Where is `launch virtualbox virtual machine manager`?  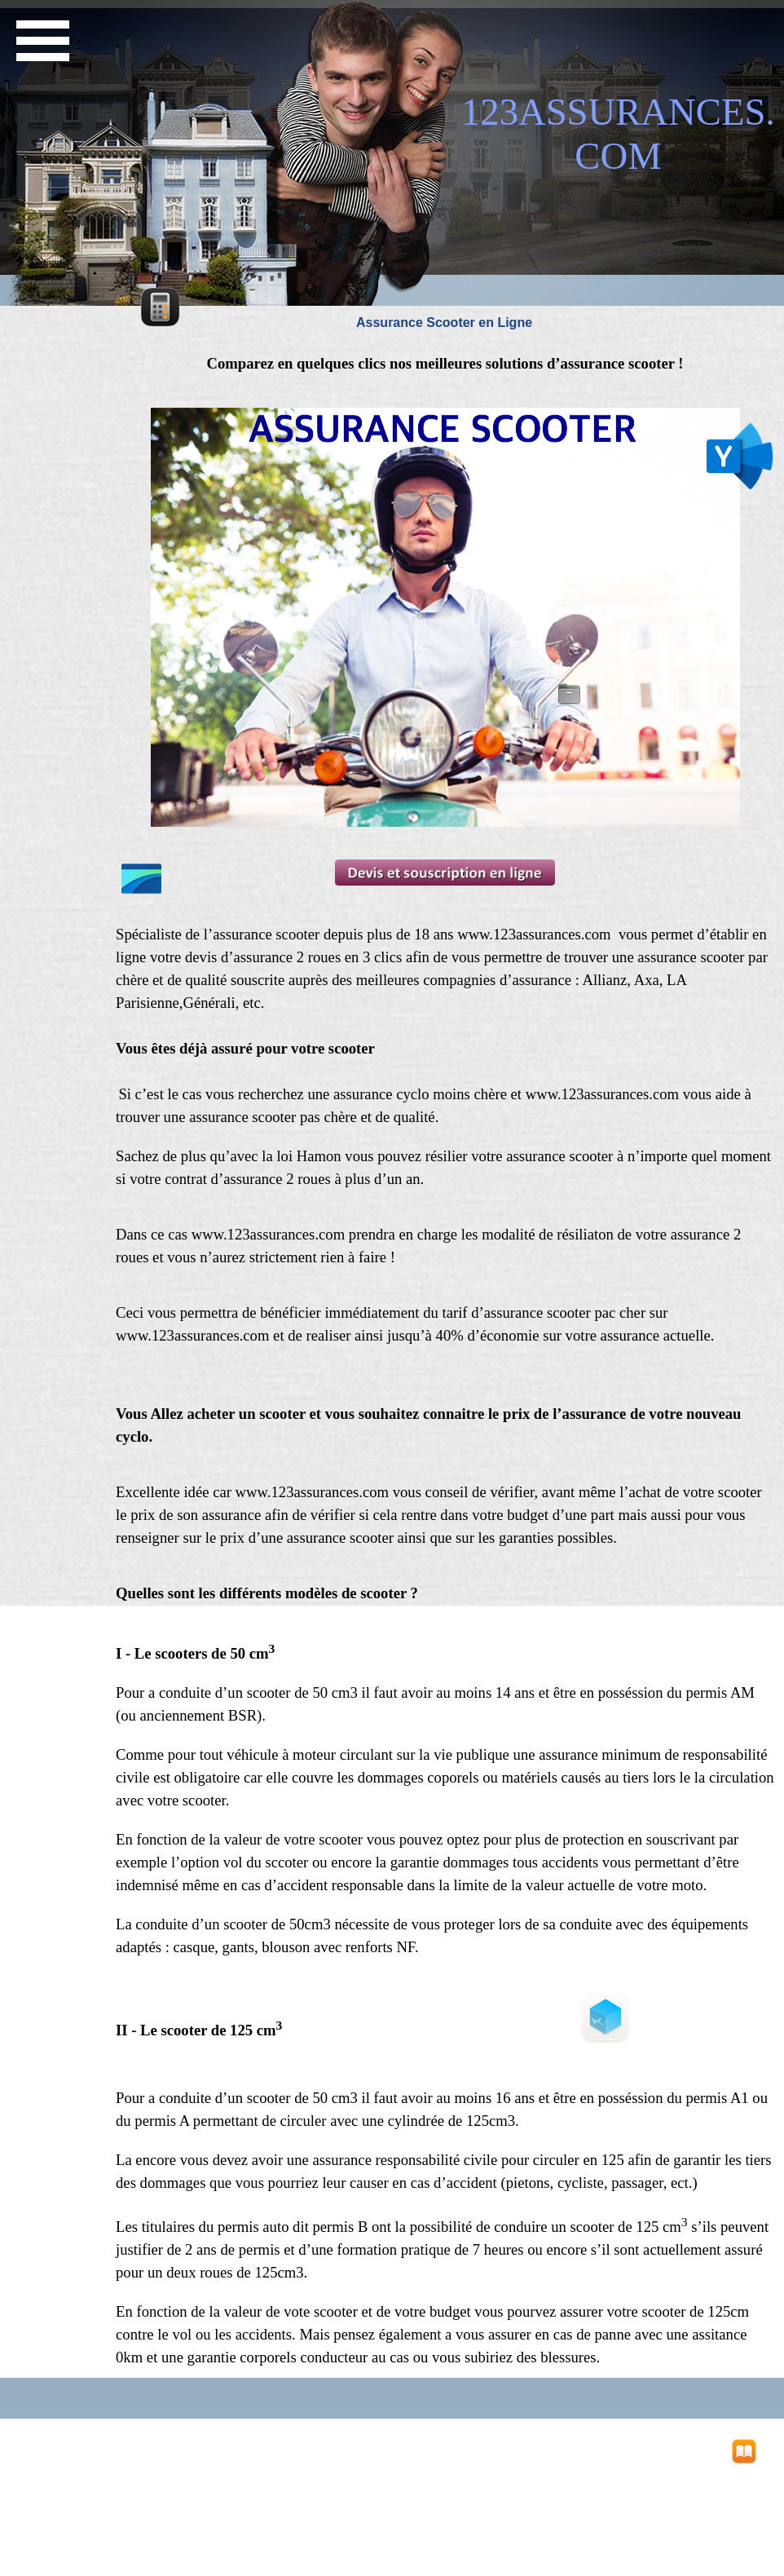
launch virtualbox virtual machine manager is located at coordinates (606, 2017).